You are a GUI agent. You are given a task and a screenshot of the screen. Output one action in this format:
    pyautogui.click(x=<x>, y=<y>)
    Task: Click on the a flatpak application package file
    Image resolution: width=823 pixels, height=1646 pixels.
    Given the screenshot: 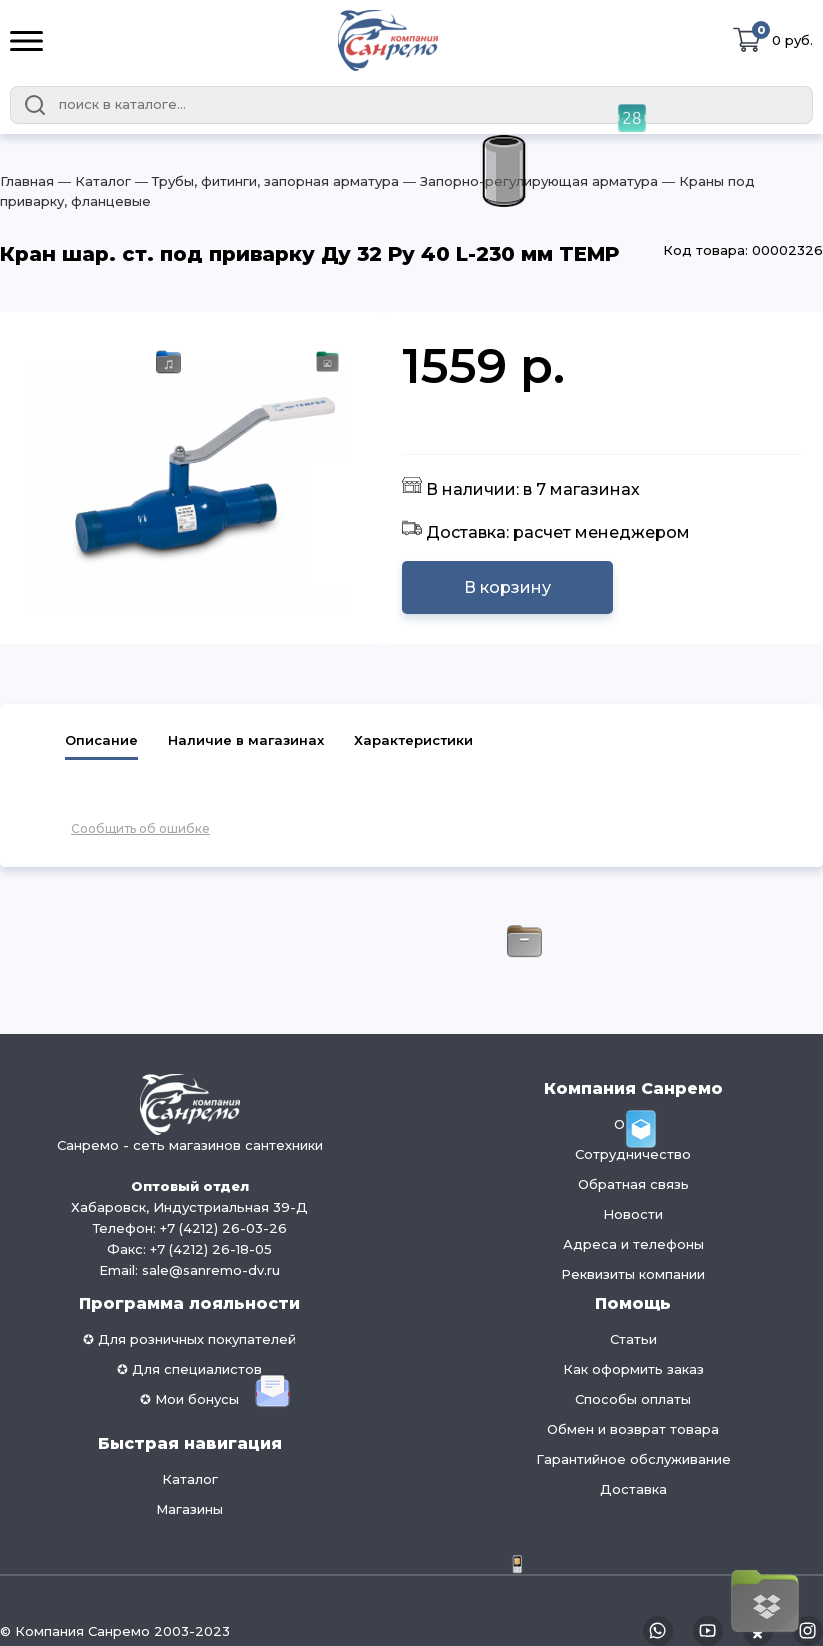 What is the action you would take?
    pyautogui.click(x=641, y=1129)
    